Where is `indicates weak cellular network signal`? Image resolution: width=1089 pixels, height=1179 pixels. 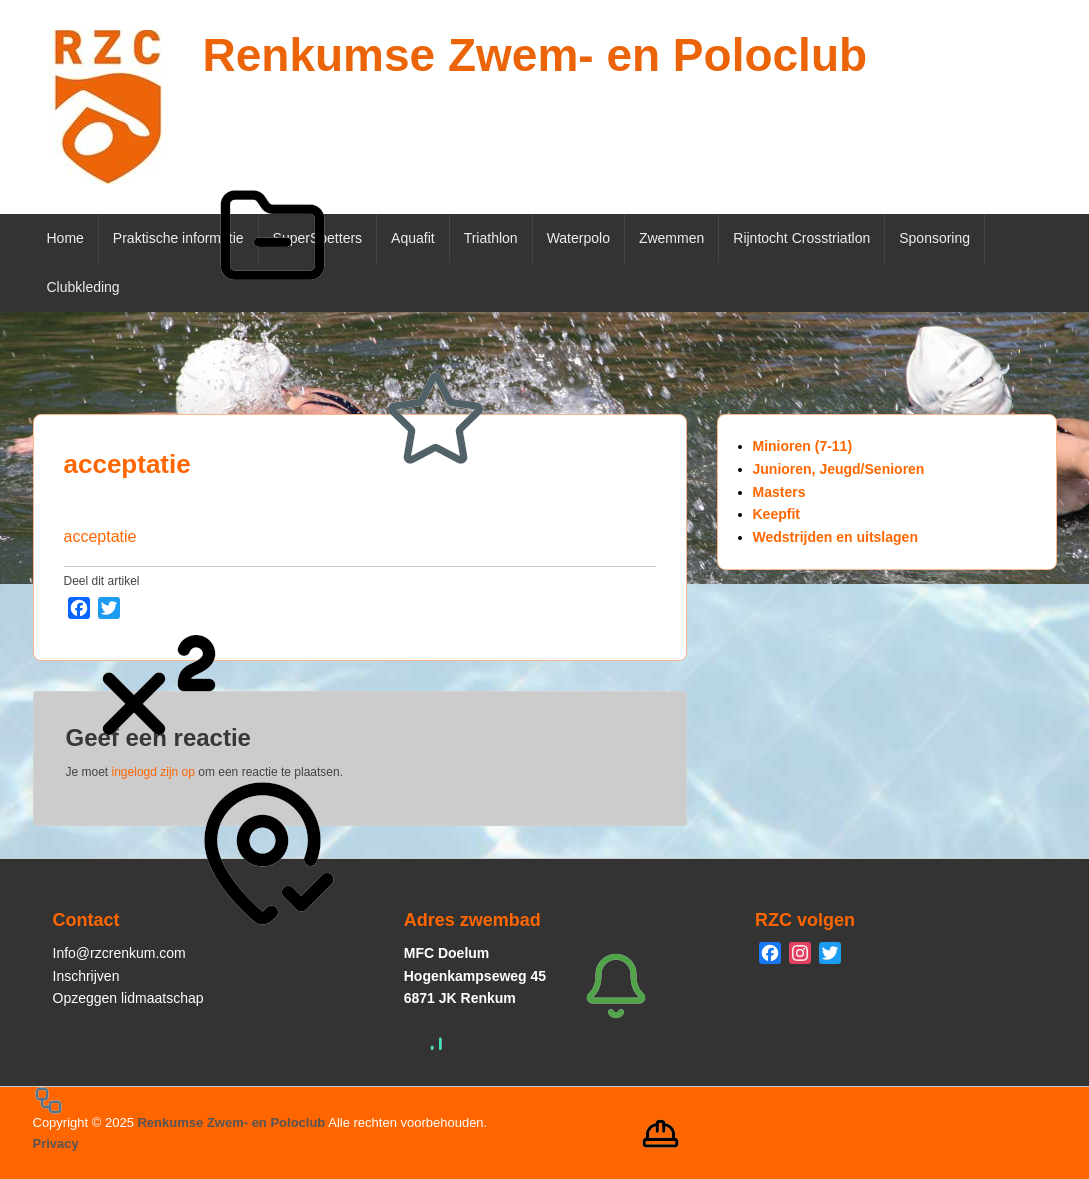
indicates weak cellular network signal is located at coordinates (450, 1034).